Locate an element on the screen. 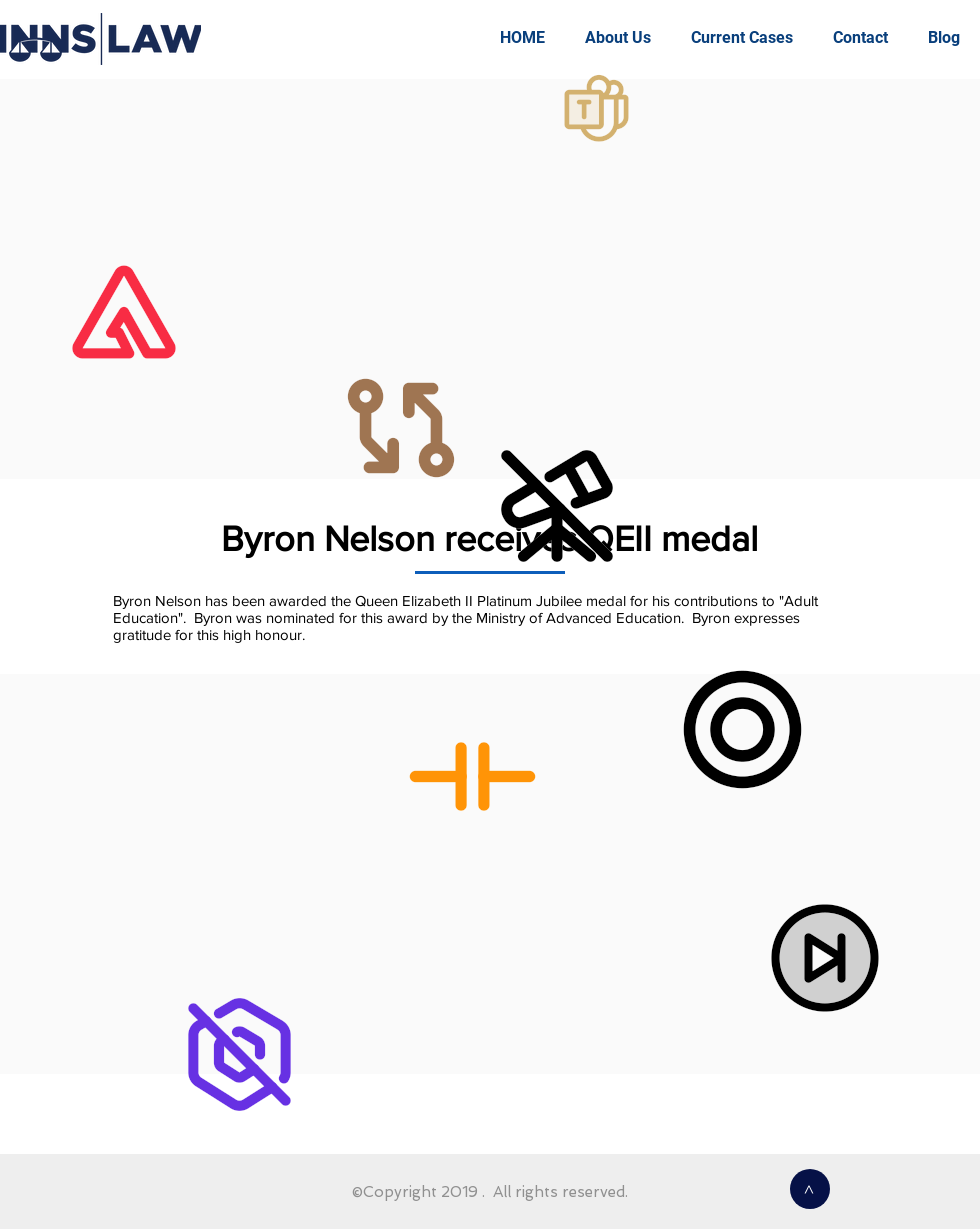  capacitor component in a circuit diagram is located at coordinates (472, 776).